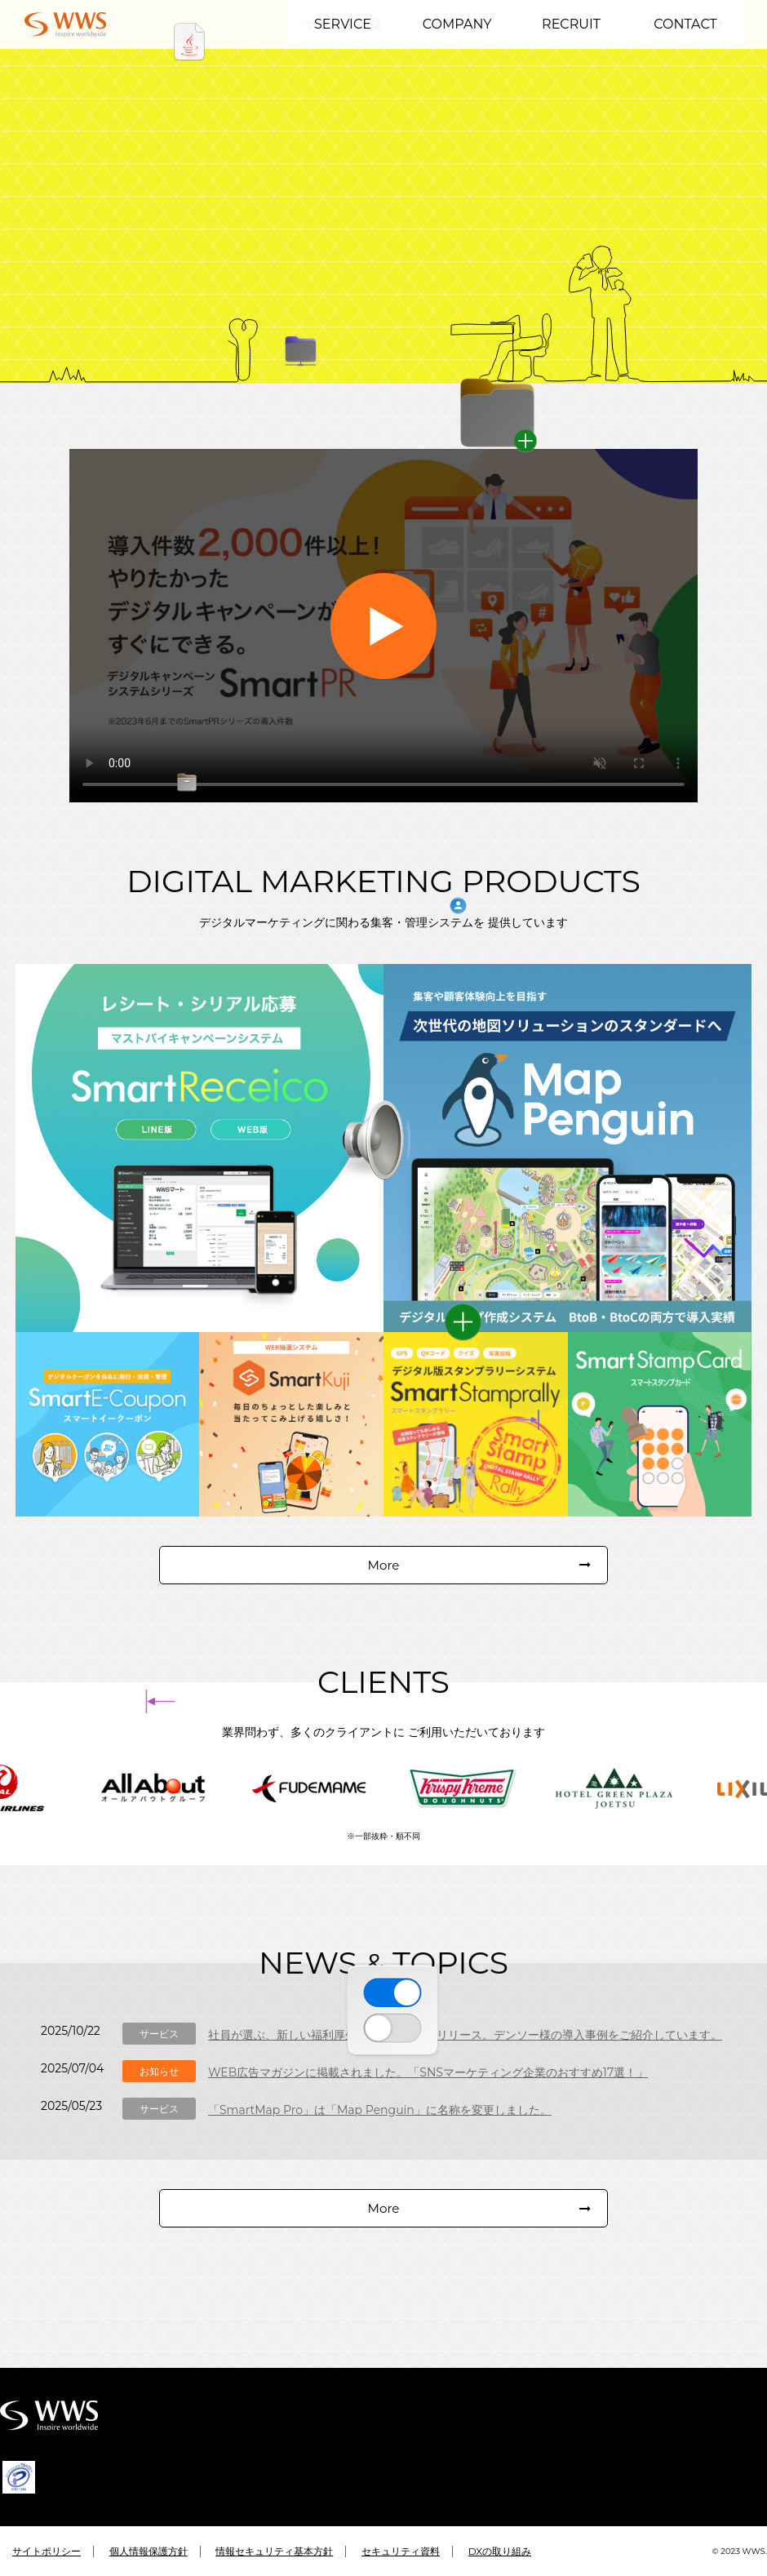 The image size is (767, 2576). Describe the element at coordinates (187, 782) in the screenshot. I see `open the file manager application` at that location.